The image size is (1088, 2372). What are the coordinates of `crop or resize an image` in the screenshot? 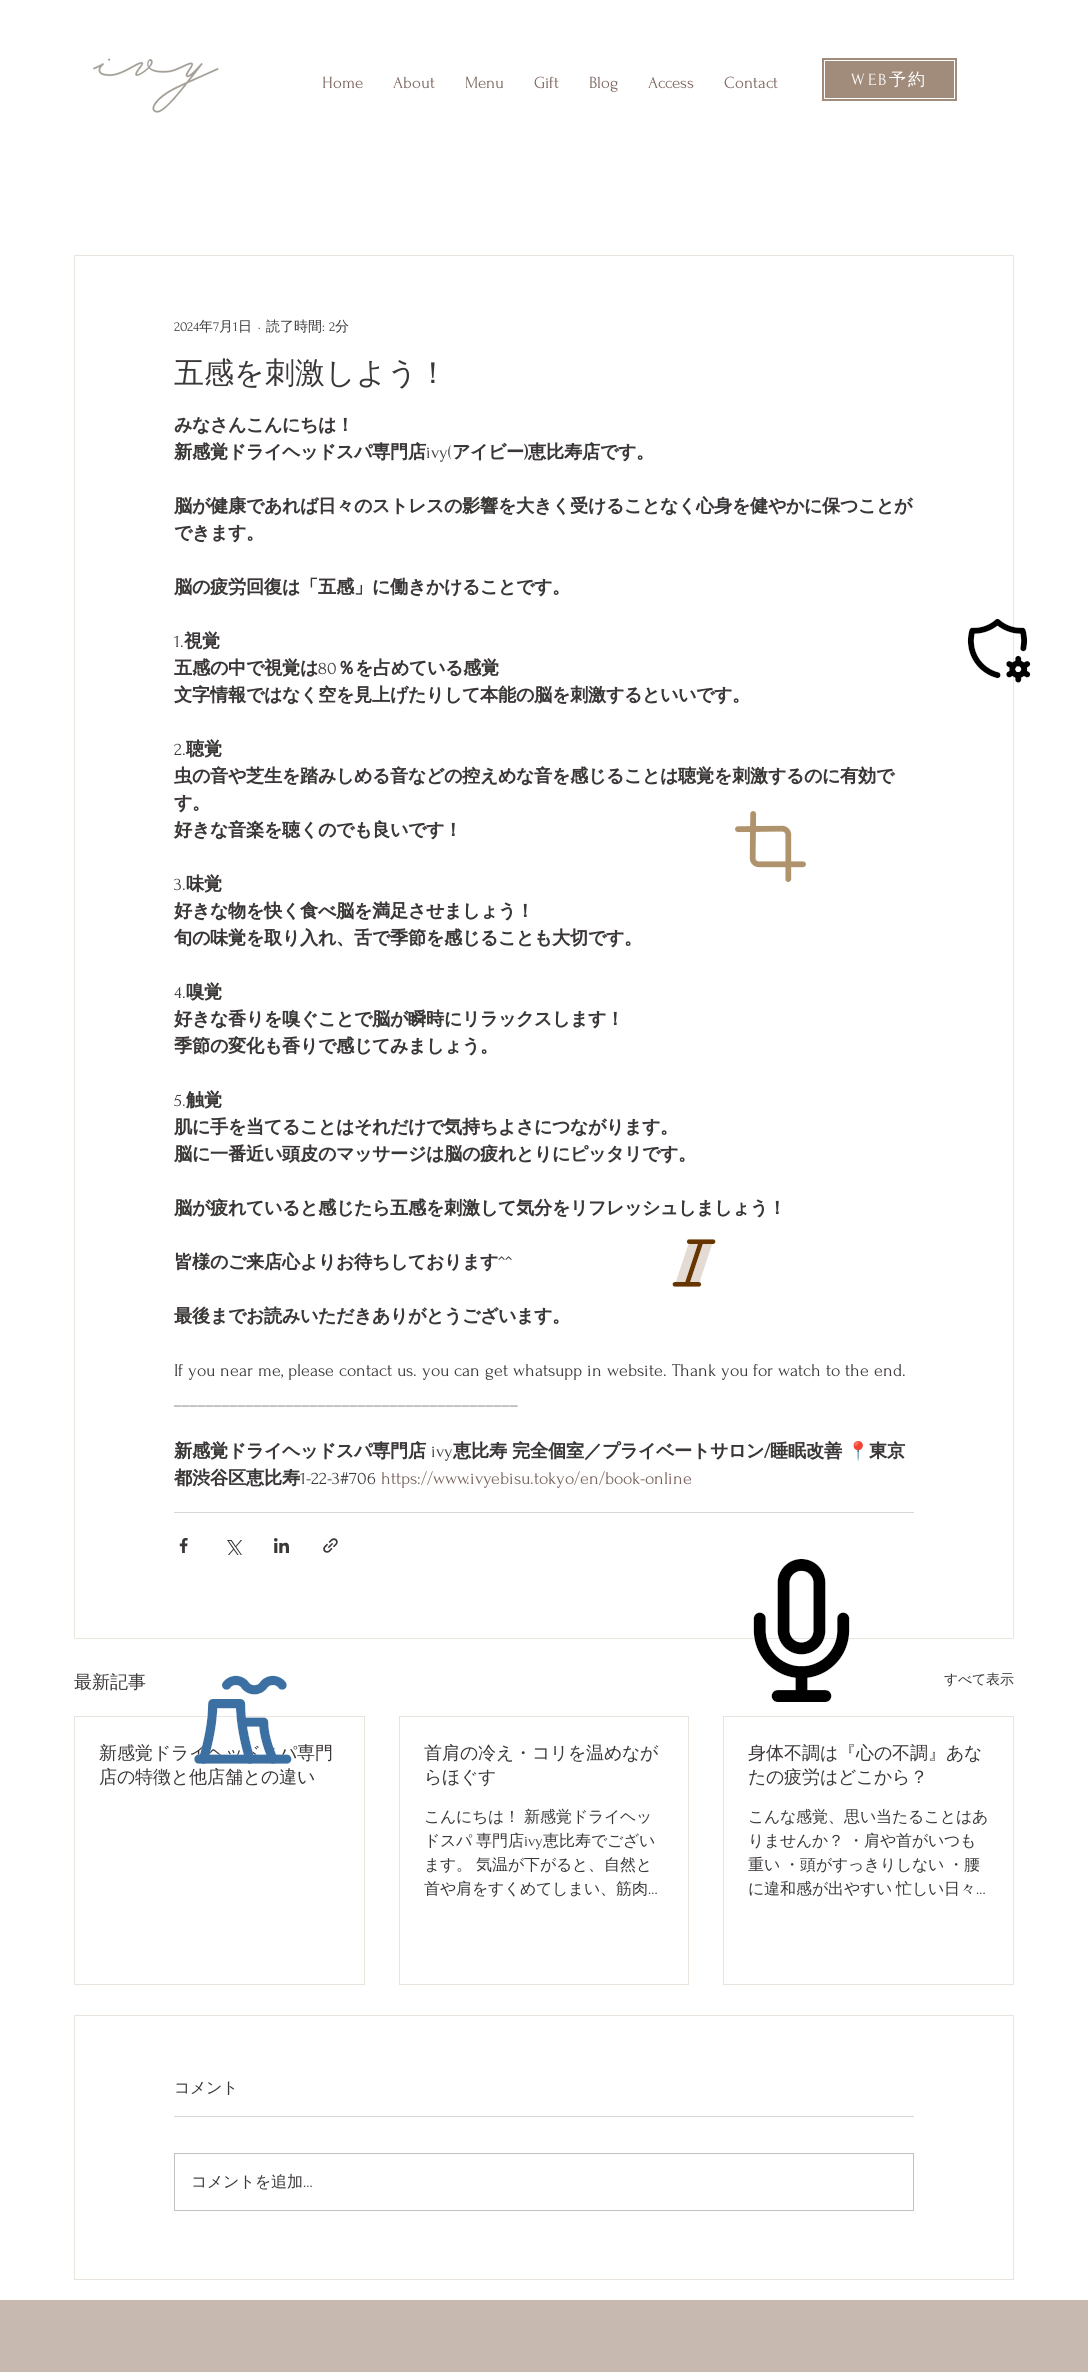 It's located at (770, 846).